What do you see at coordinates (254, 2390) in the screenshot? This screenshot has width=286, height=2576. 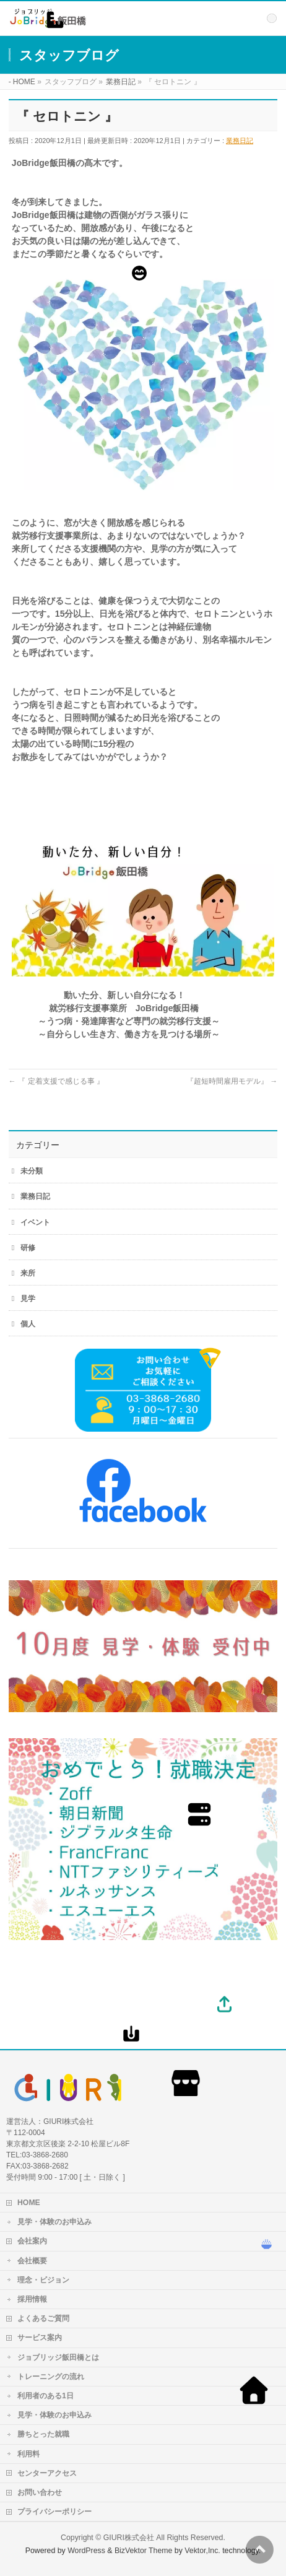 I see `navigate to home screen` at bounding box center [254, 2390].